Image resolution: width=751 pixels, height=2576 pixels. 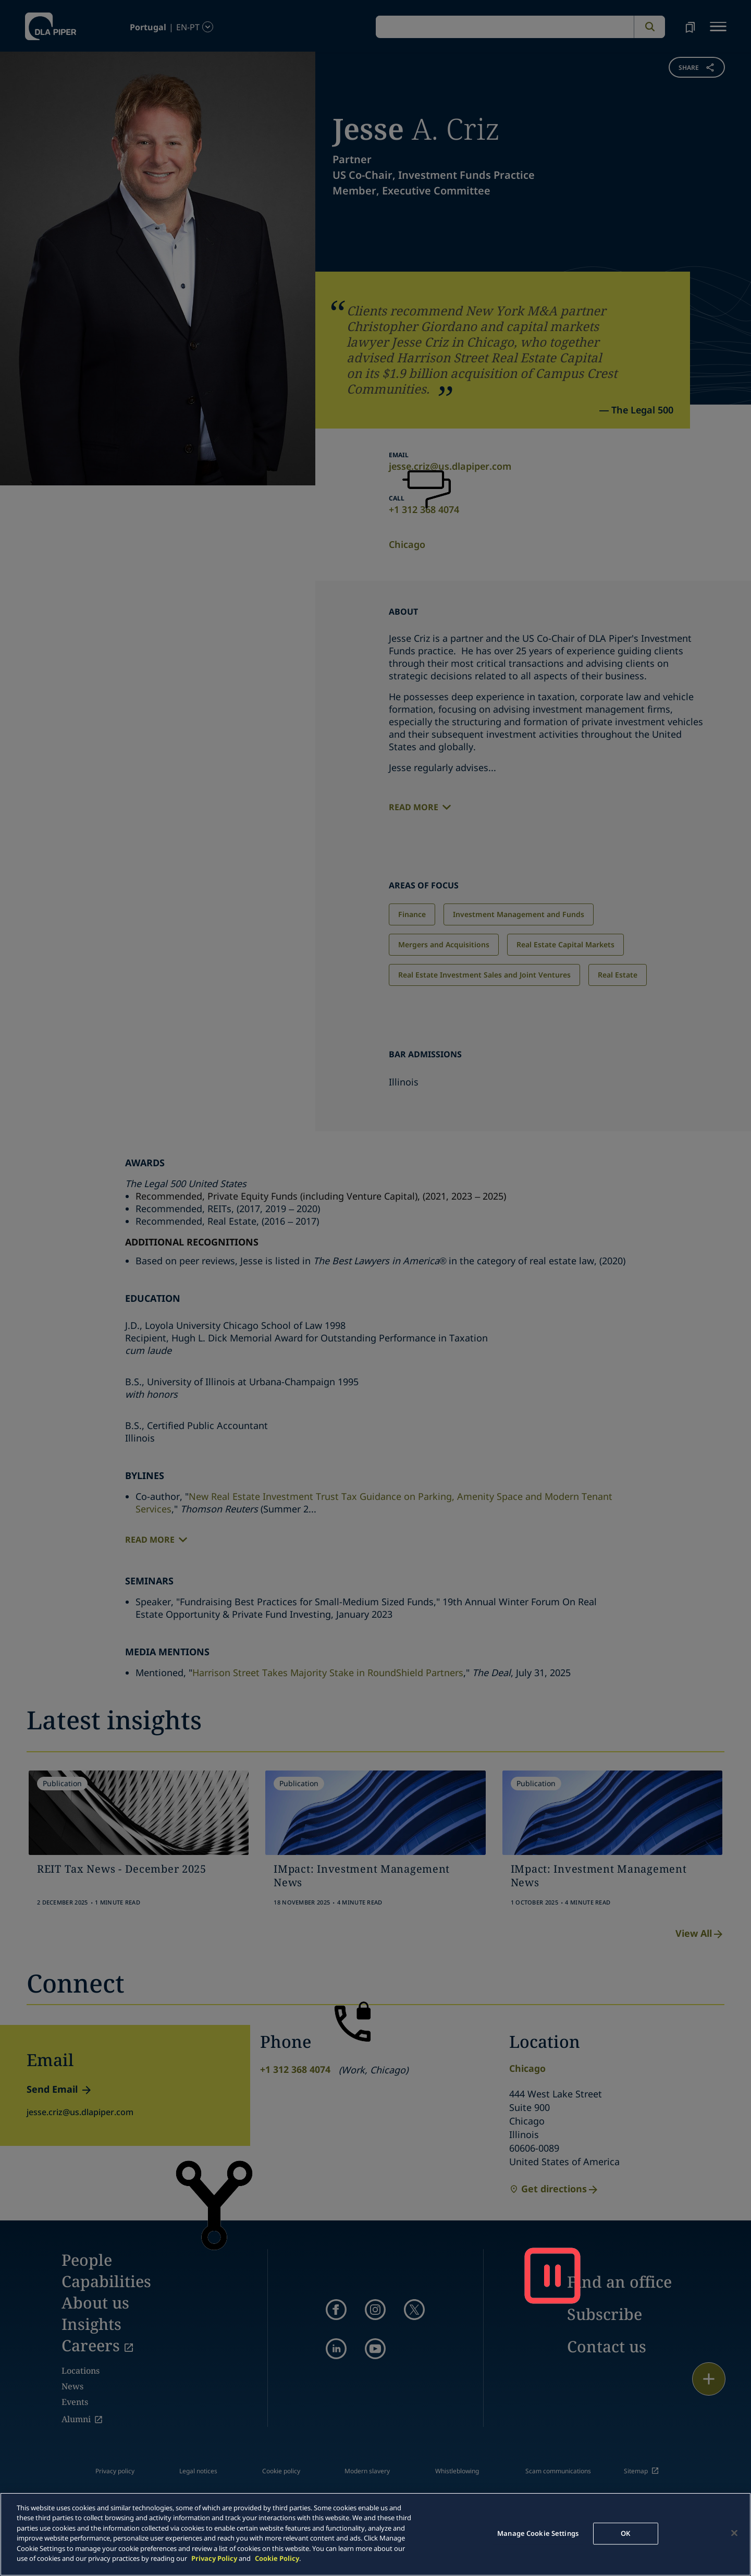 I want to click on access paint or formatting tools, so click(x=426, y=486).